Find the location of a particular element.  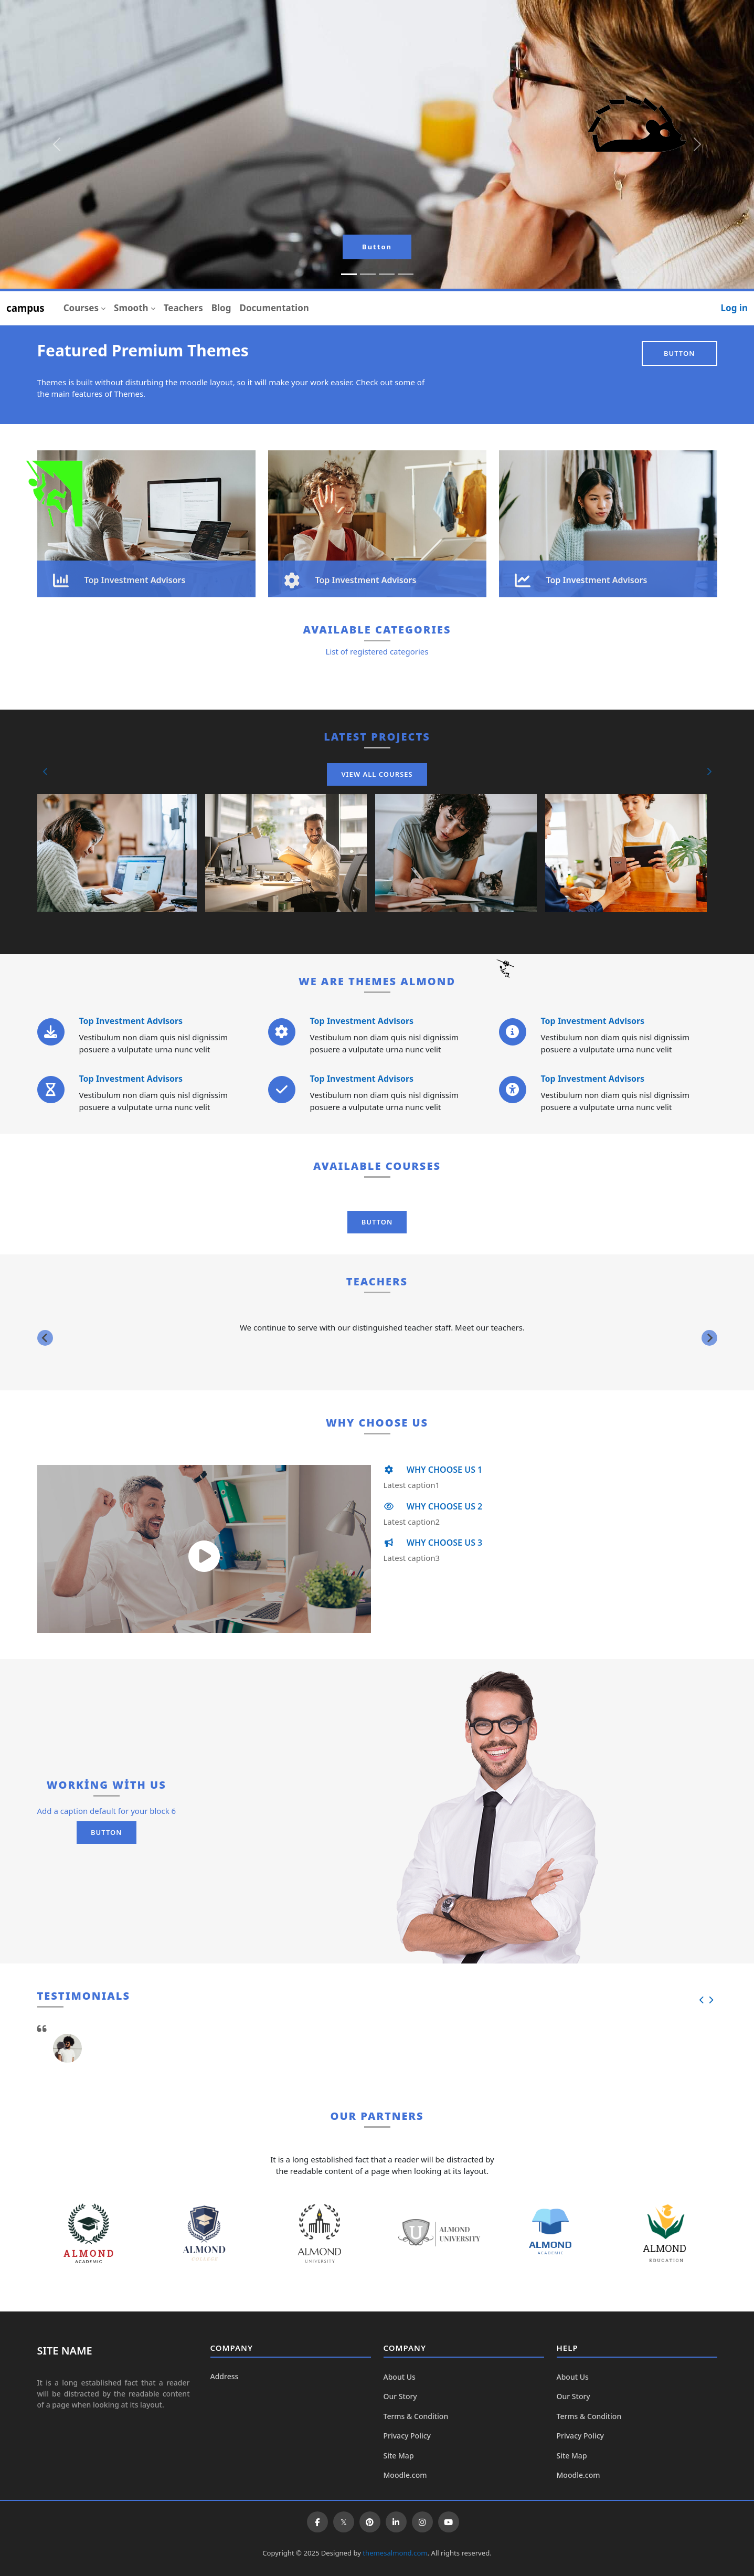

flying fox or zipline activity icon is located at coordinates (504, 969).